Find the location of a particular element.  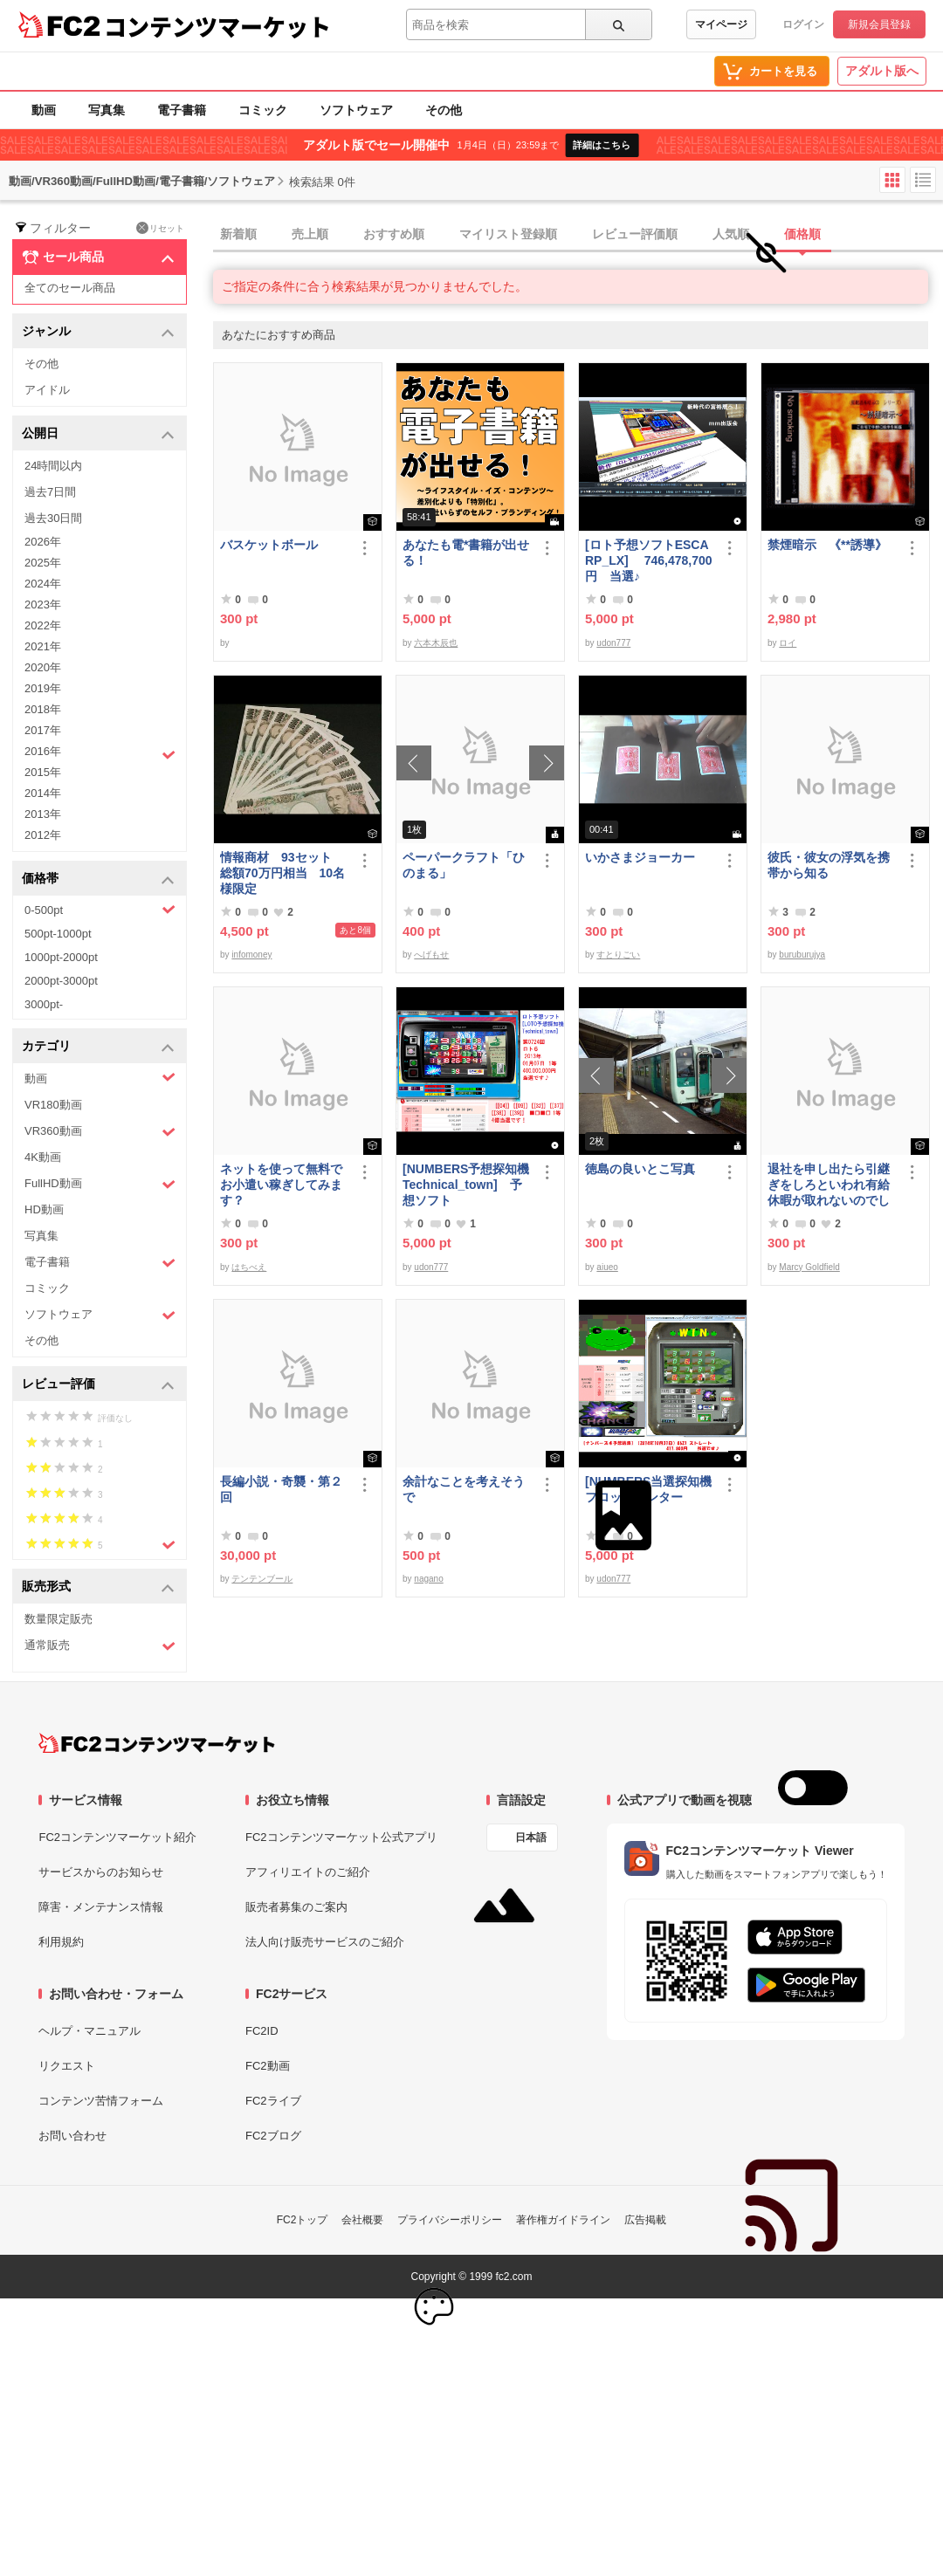

disable location point or marker is located at coordinates (766, 252).